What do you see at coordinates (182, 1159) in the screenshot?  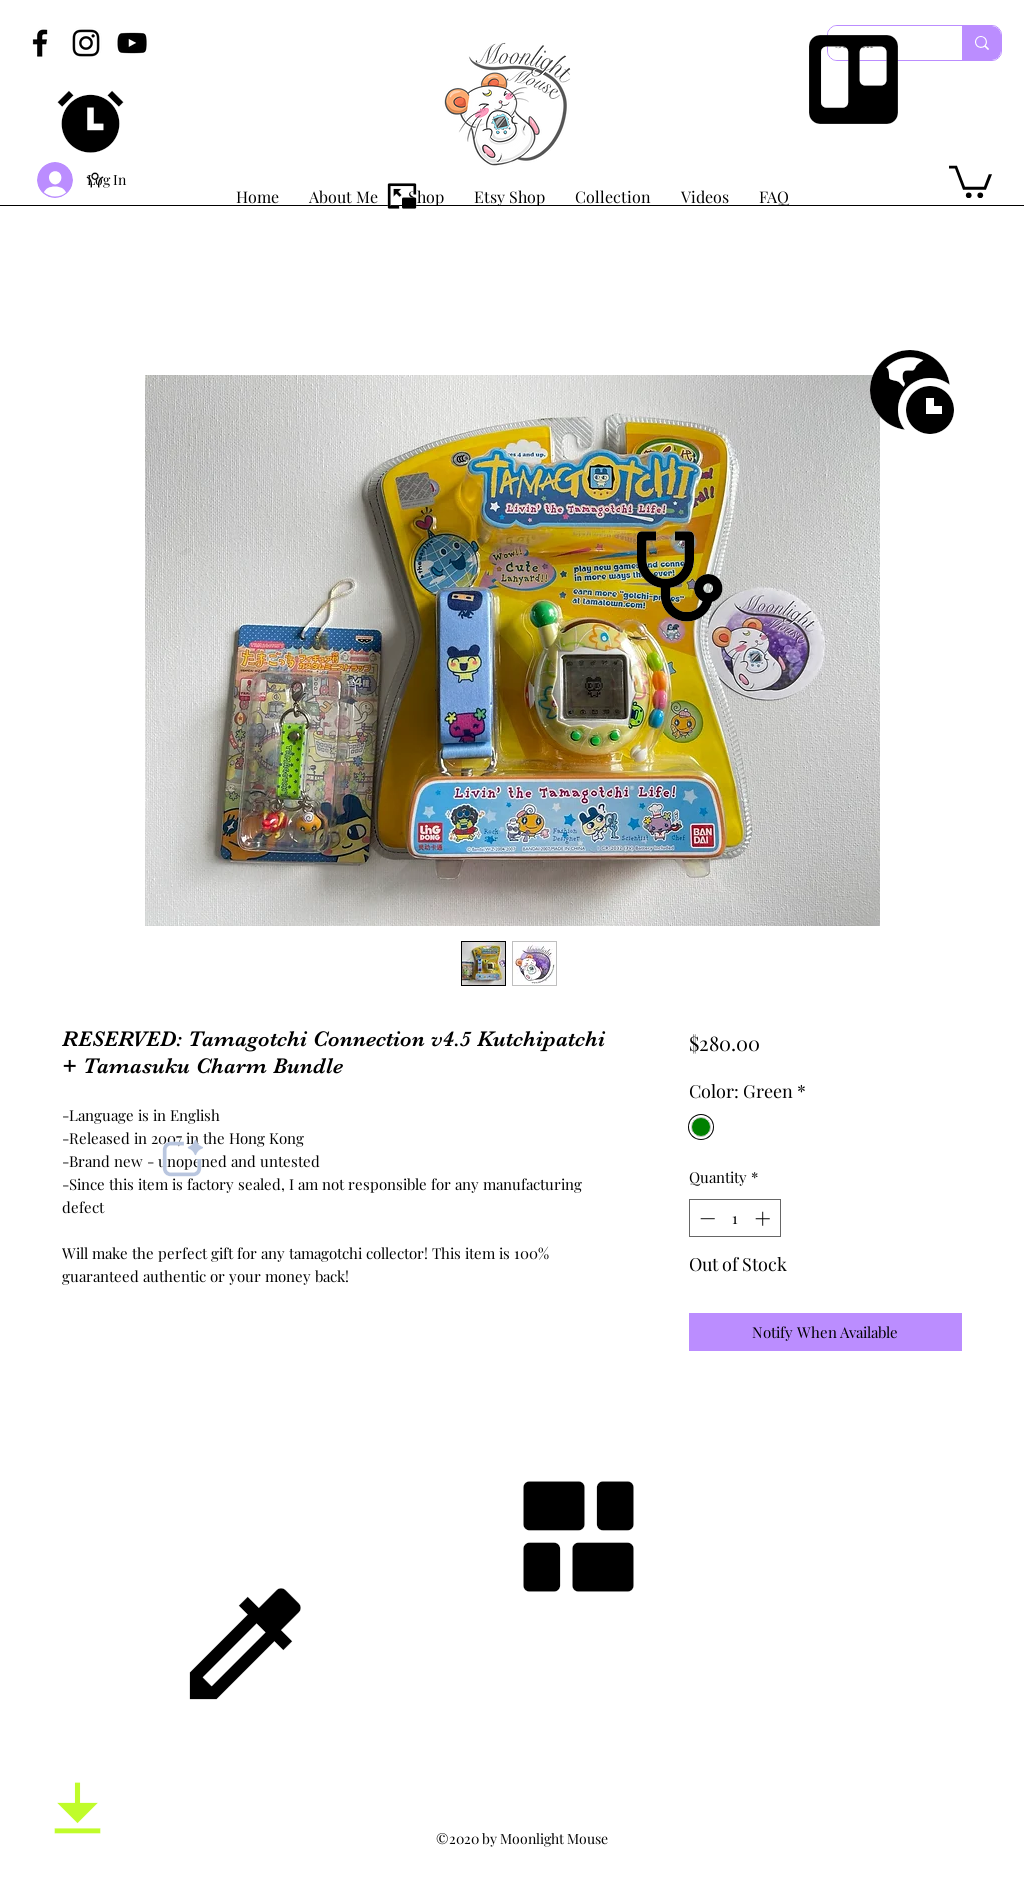 I see `generate content using AI` at bounding box center [182, 1159].